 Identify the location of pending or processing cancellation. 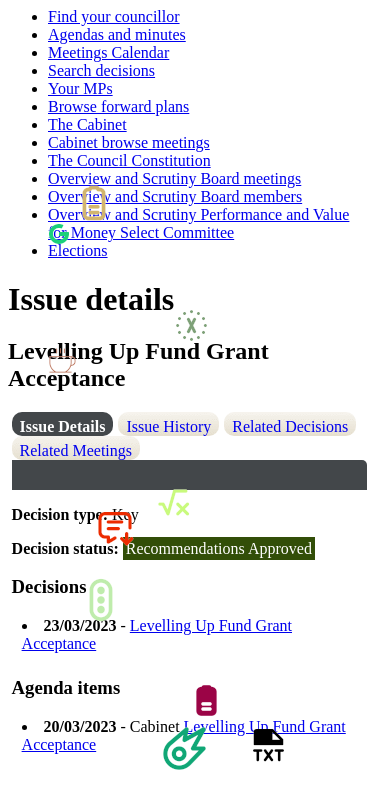
(191, 325).